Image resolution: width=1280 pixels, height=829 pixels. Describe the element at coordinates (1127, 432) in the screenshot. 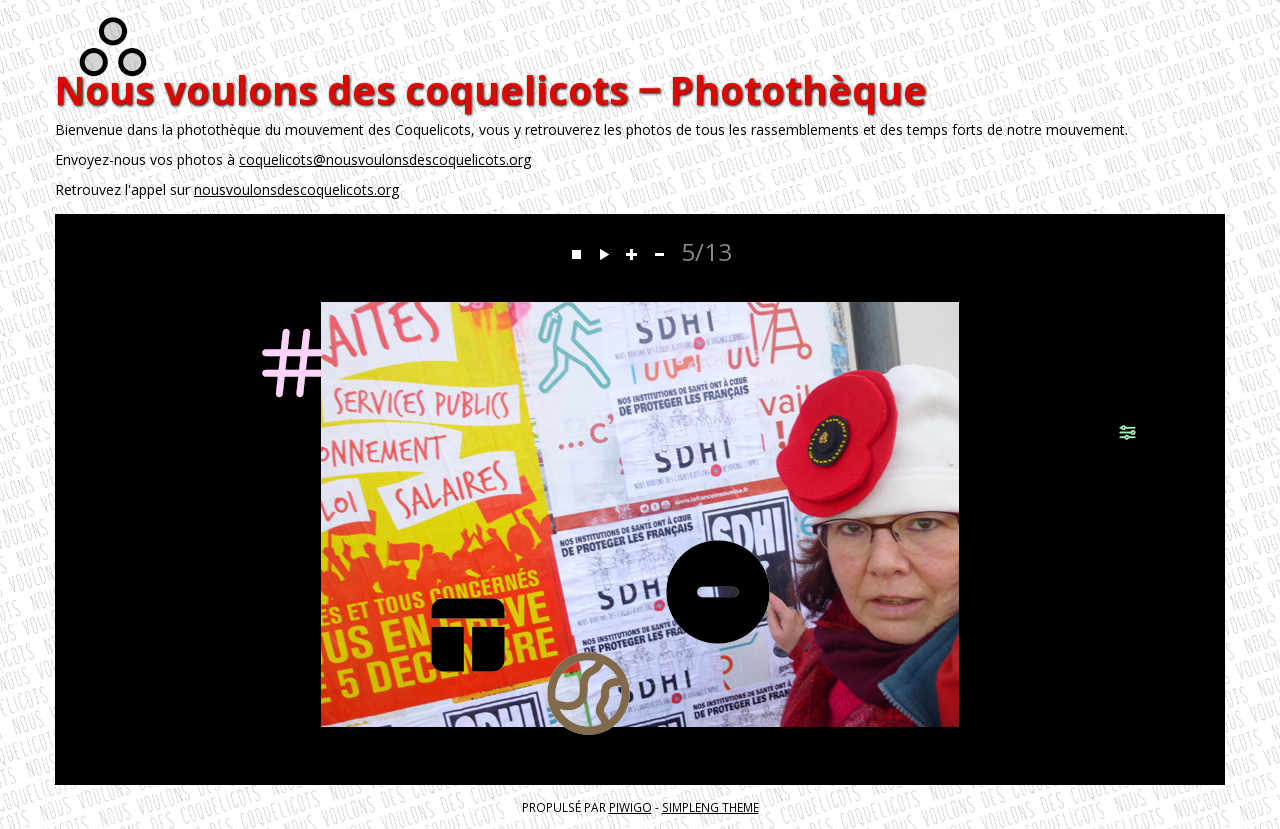

I see `adjust settings or preferences` at that location.